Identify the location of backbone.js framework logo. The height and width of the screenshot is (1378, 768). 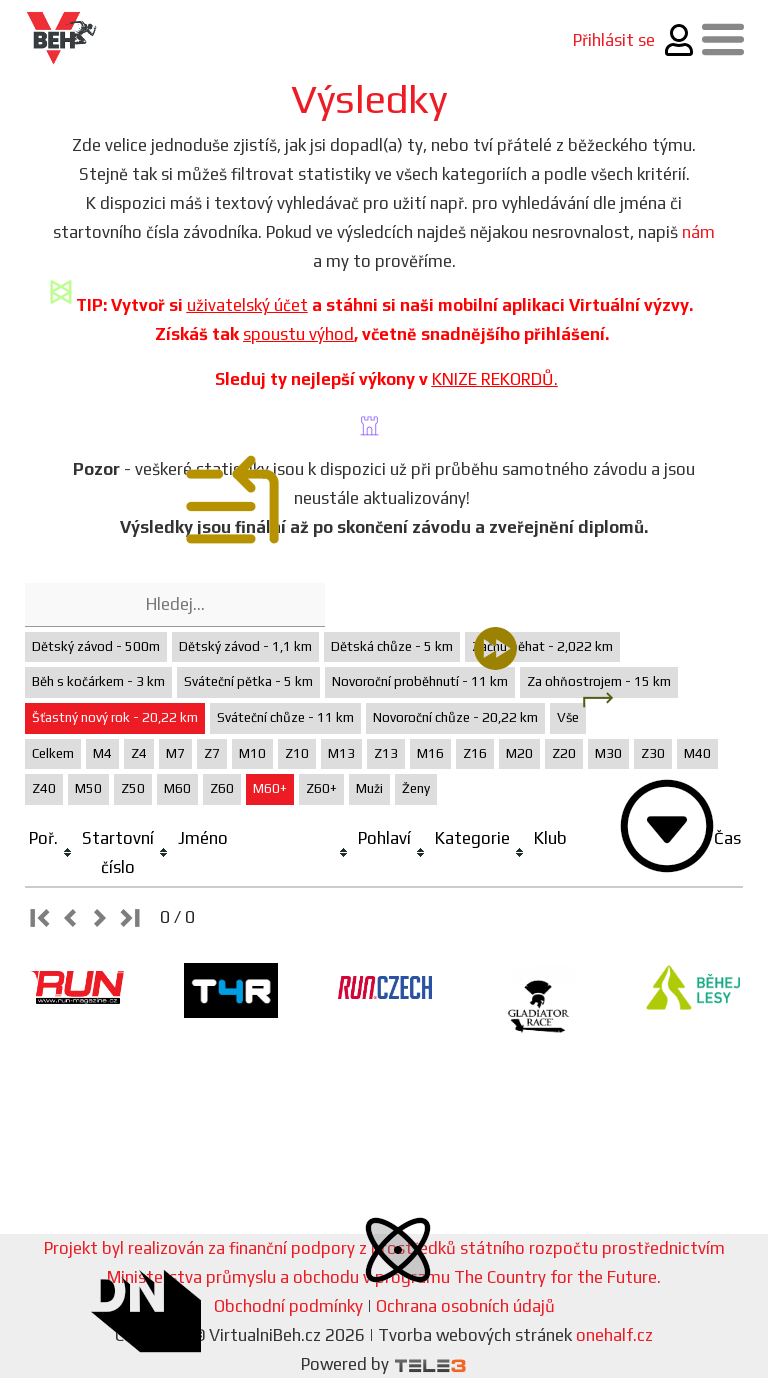
(61, 292).